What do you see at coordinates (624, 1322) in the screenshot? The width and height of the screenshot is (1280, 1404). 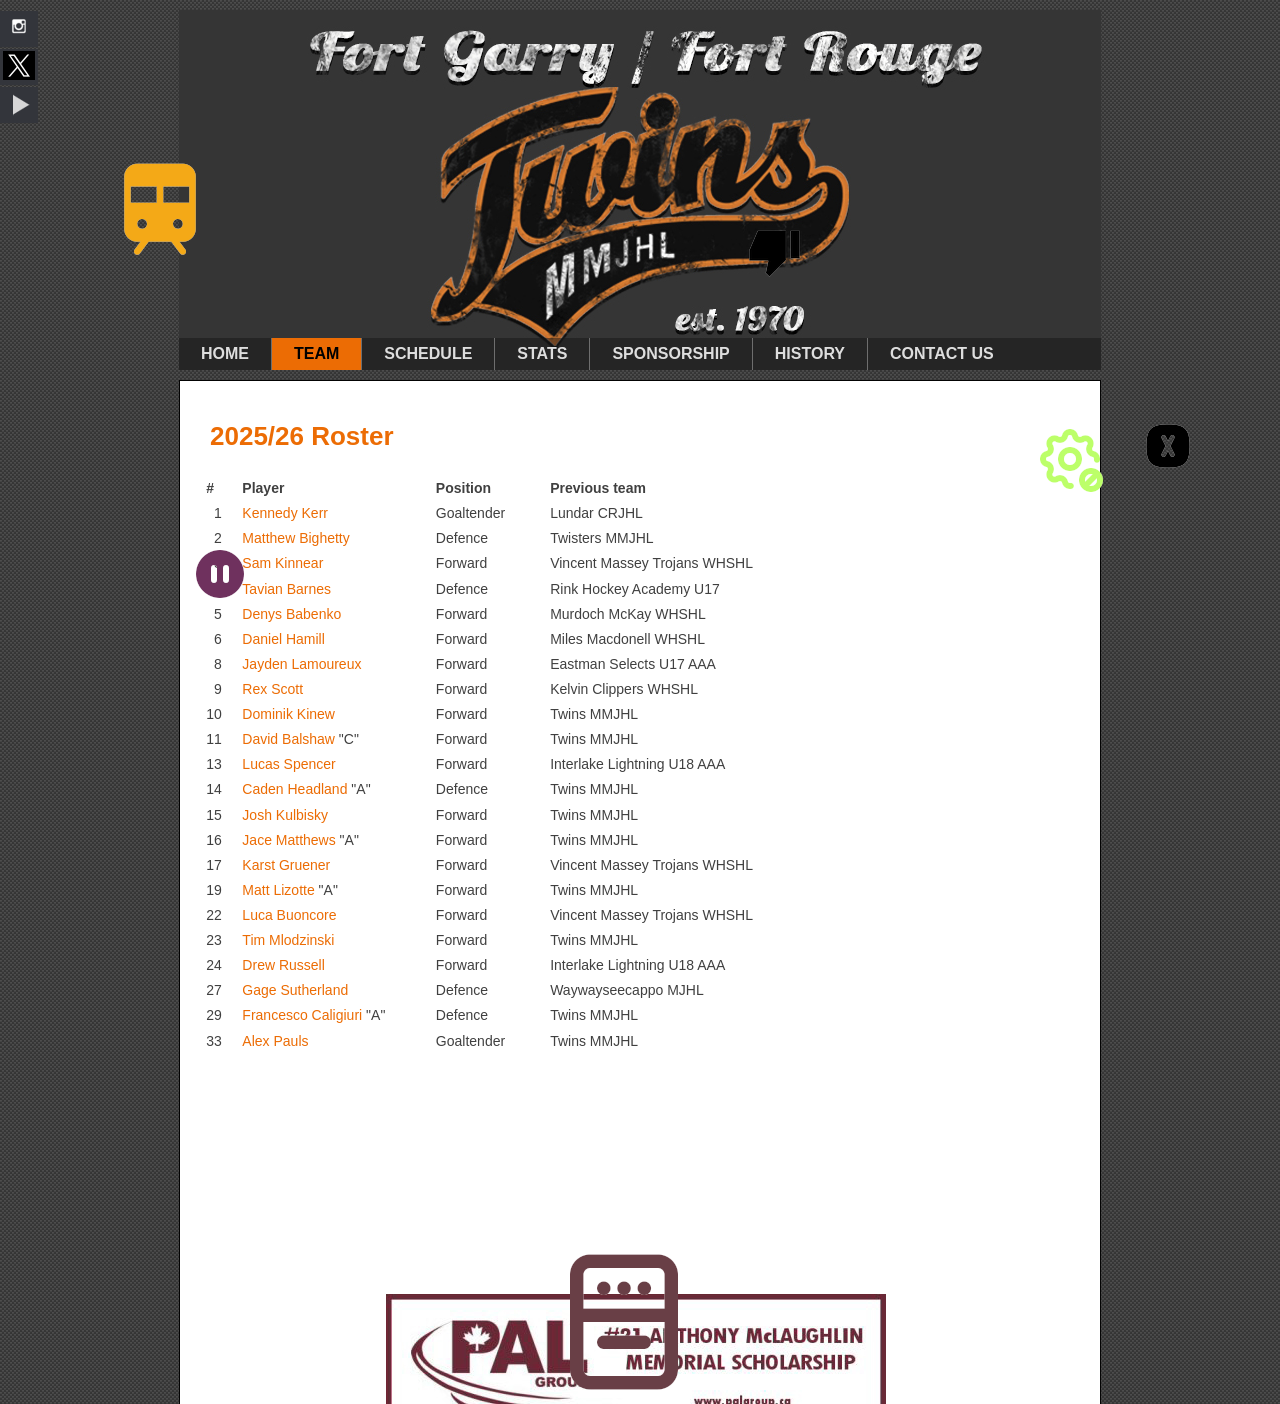 I see `access cooking or kitchen appliances` at bounding box center [624, 1322].